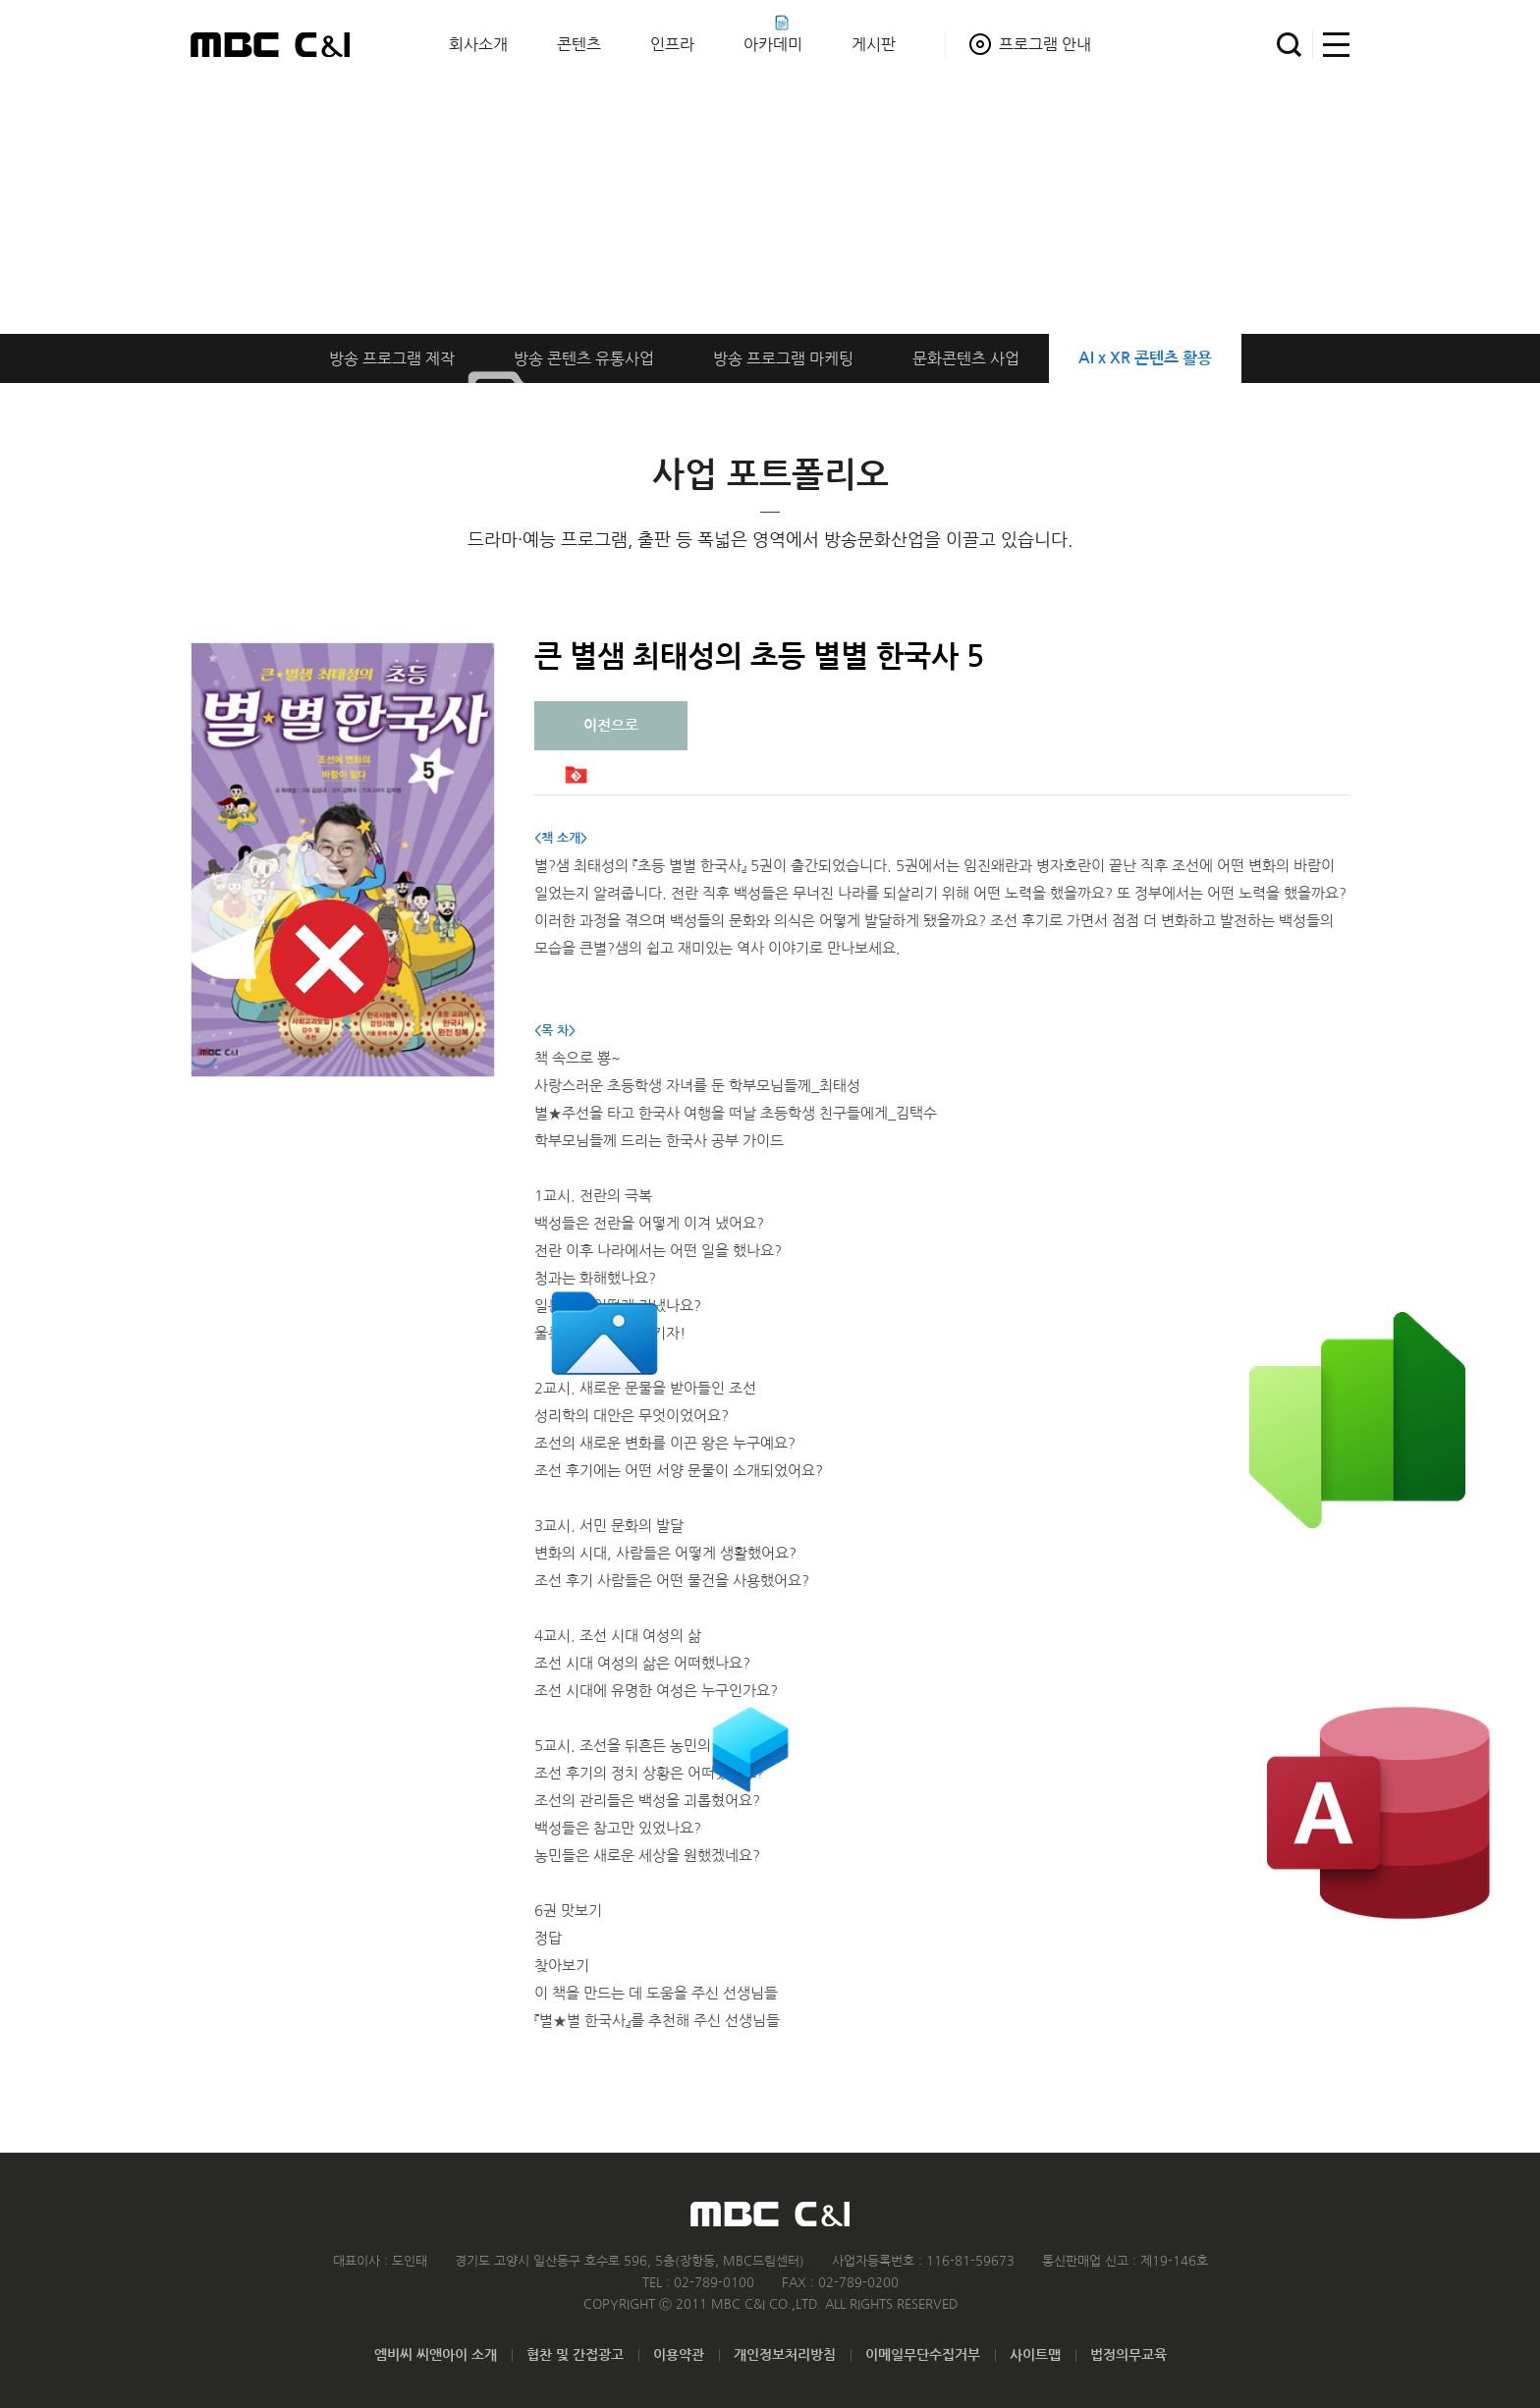 This screenshot has height=2408, width=1540. What do you see at coordinates (1380, 1813) in the screenshot?
I see `open Microsoft Access database application` at bounding box center [1380, 1813].